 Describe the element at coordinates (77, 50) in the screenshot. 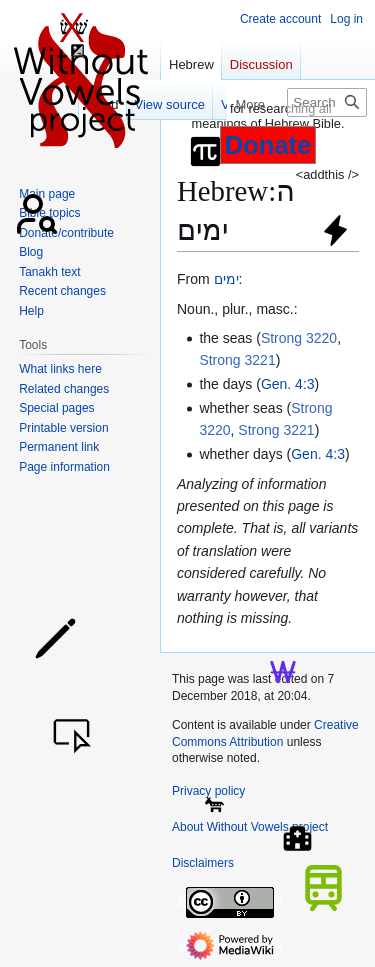

I see `adjust camera ISO sensitivity settings` at that location.